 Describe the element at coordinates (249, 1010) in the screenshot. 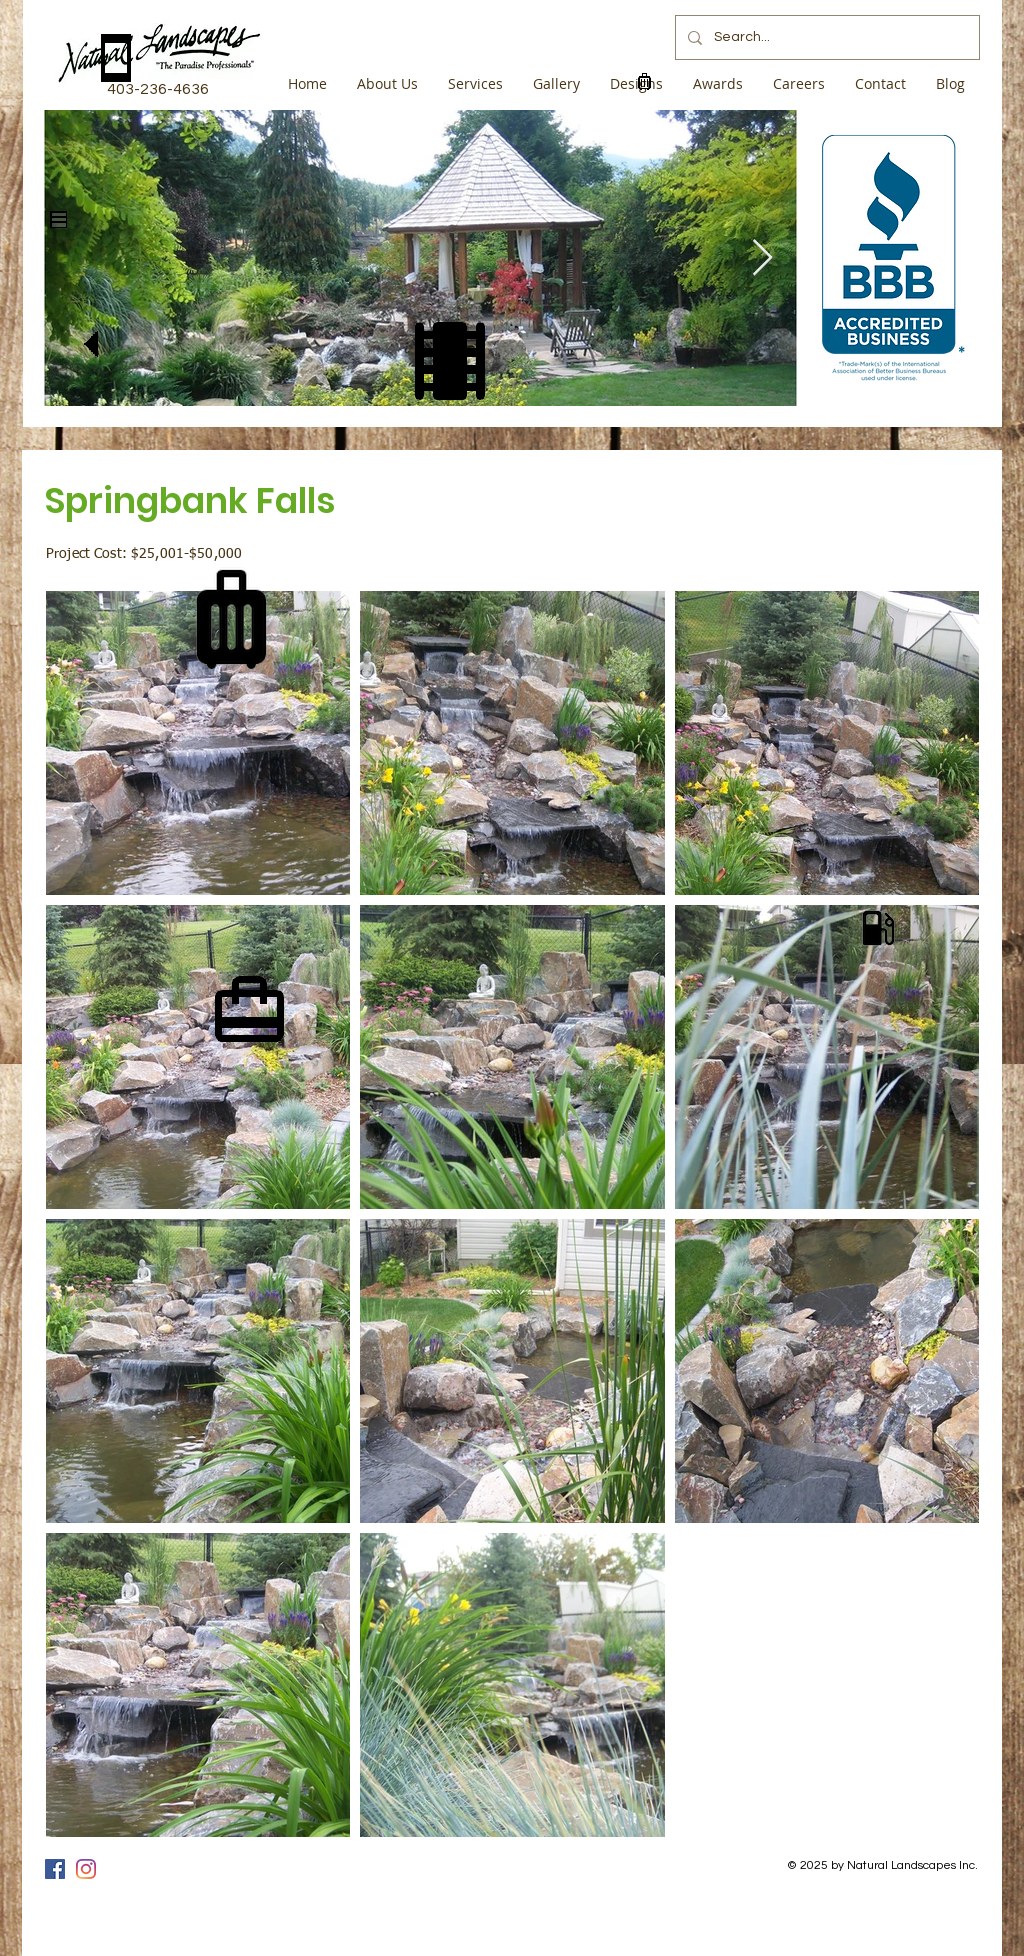

I see `access travel documents or boarding passes` at that location.